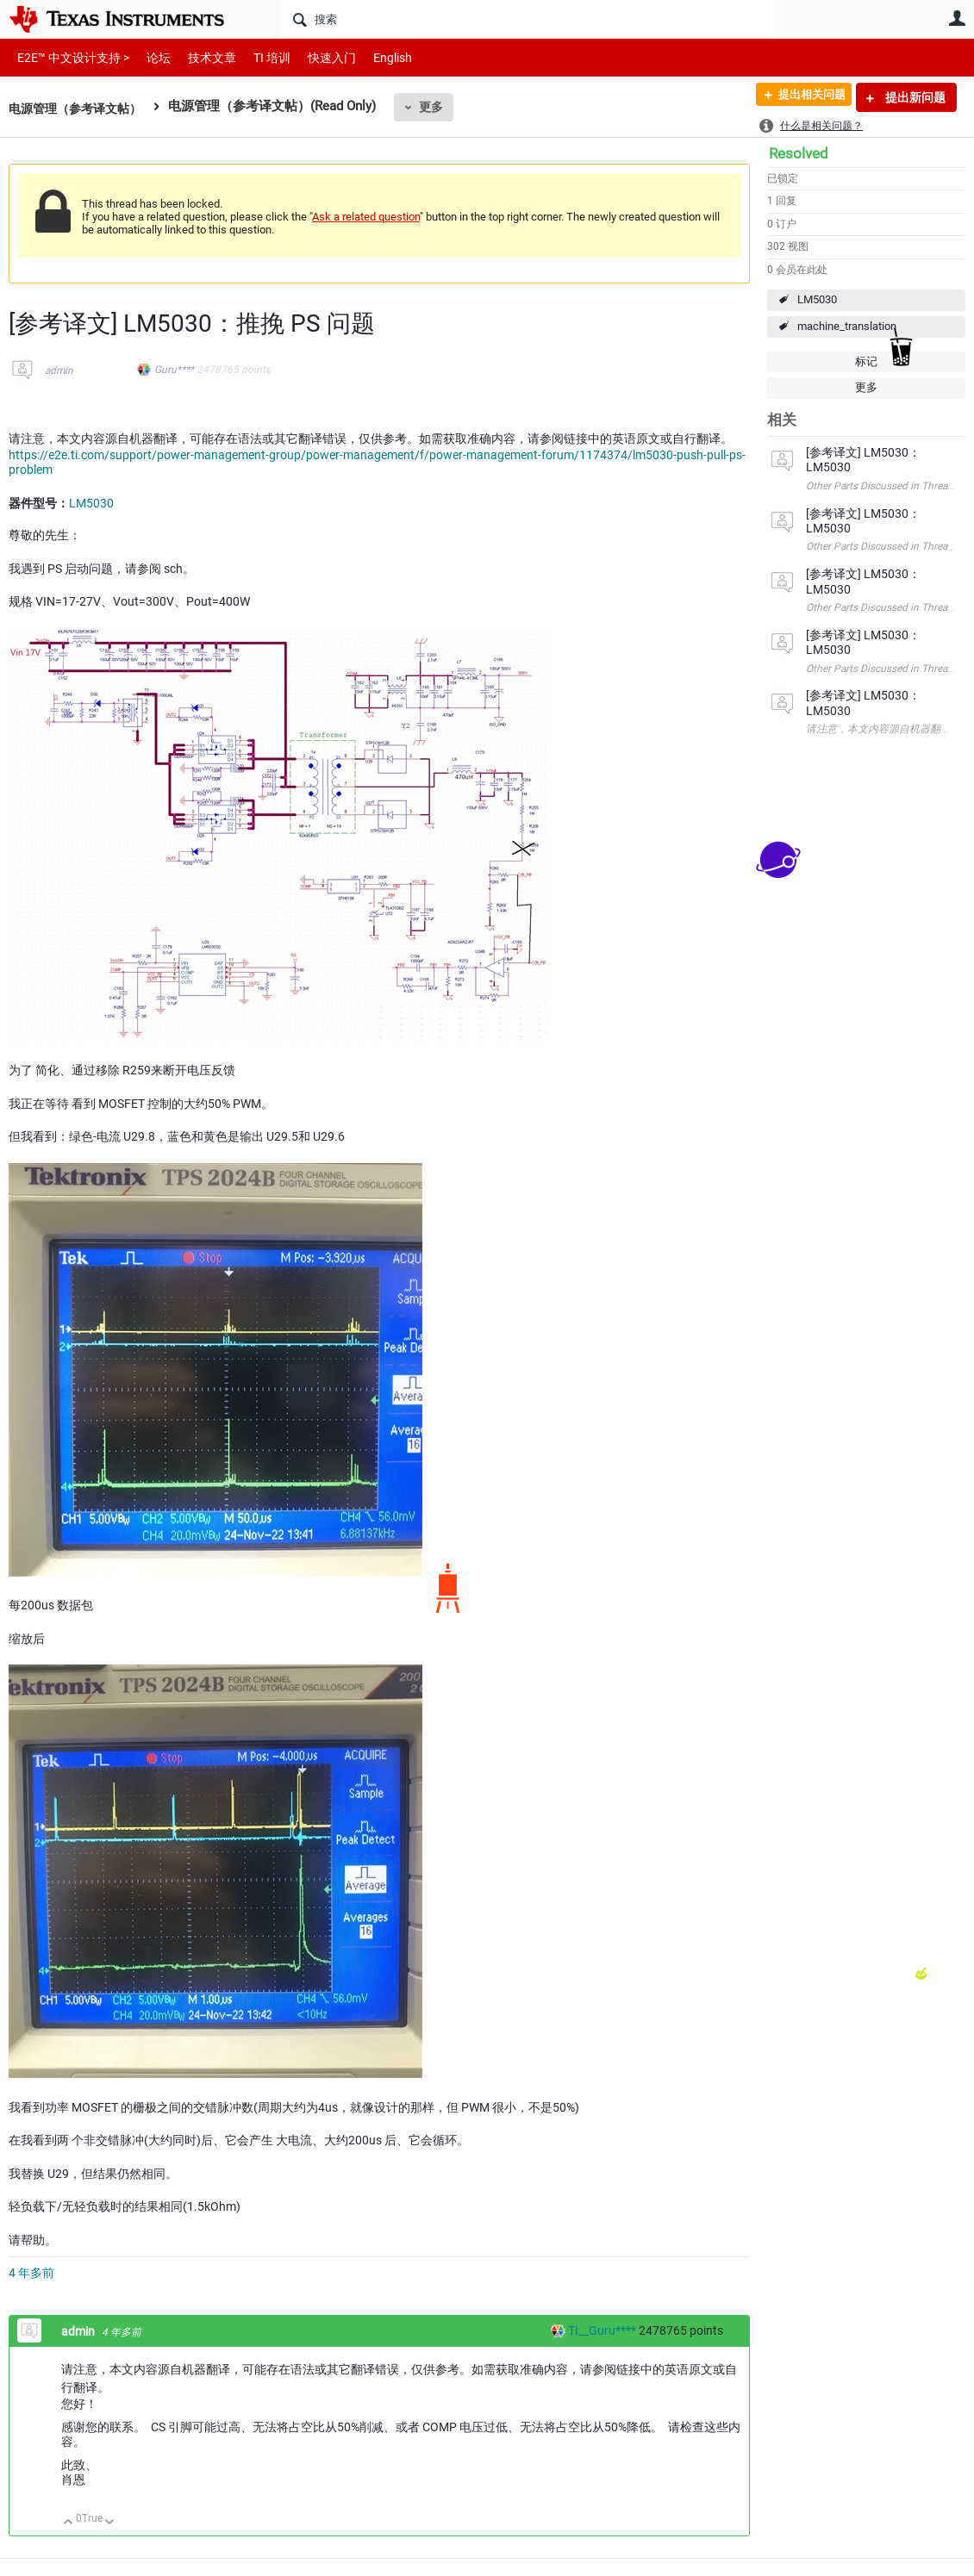 The width and height of the screenshot is (974, 2576). Describe the element at coordinates (901, 346) in the screenshot. I see `order bubble tea or boba drinks` at that location.